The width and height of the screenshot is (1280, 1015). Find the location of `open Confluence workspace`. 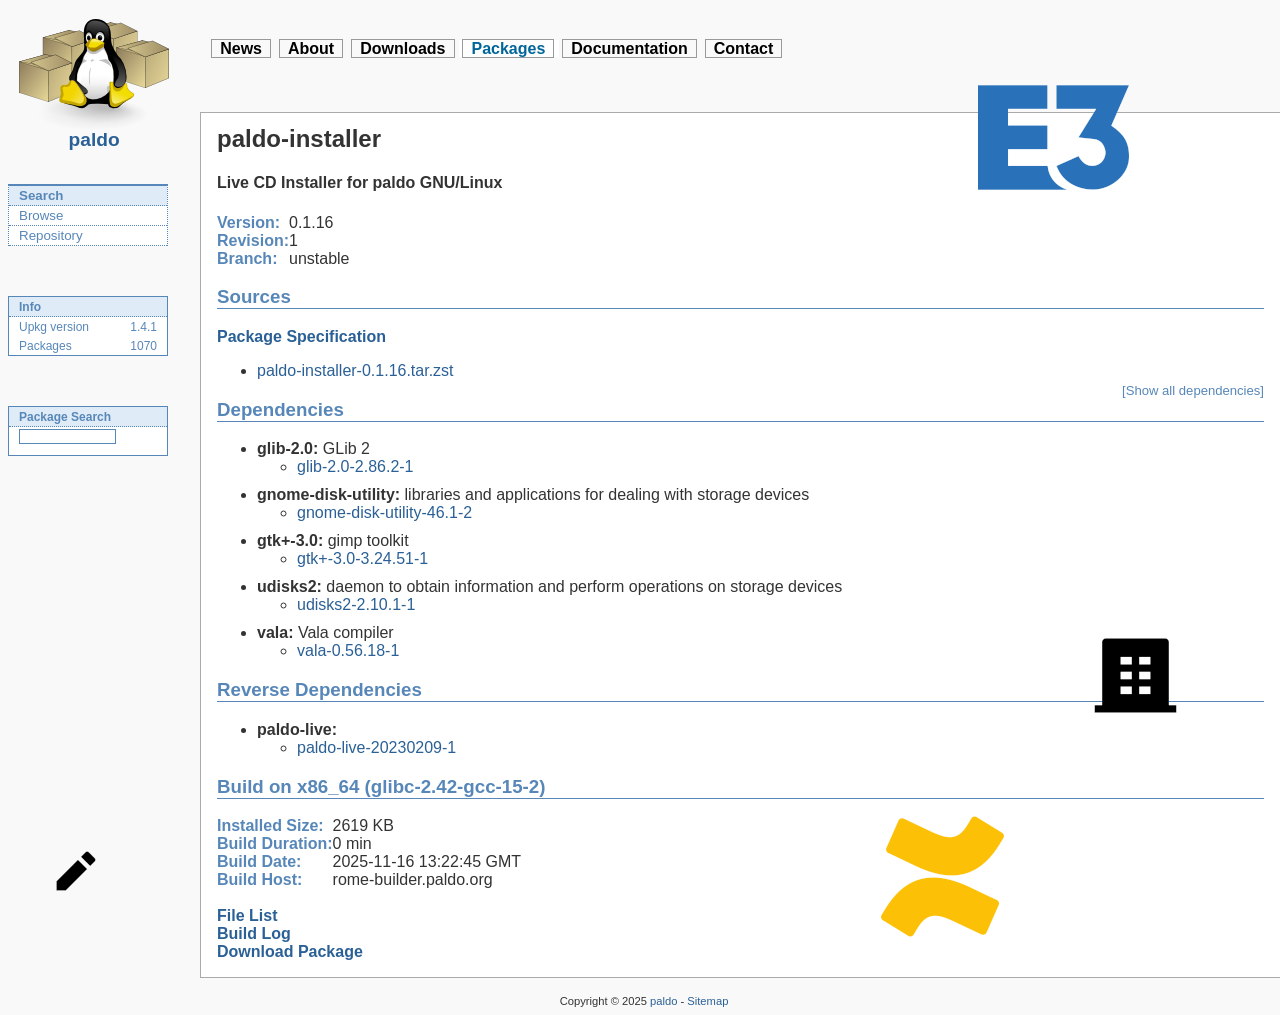

open Confluence workspace is located at coordinates (942, 876).